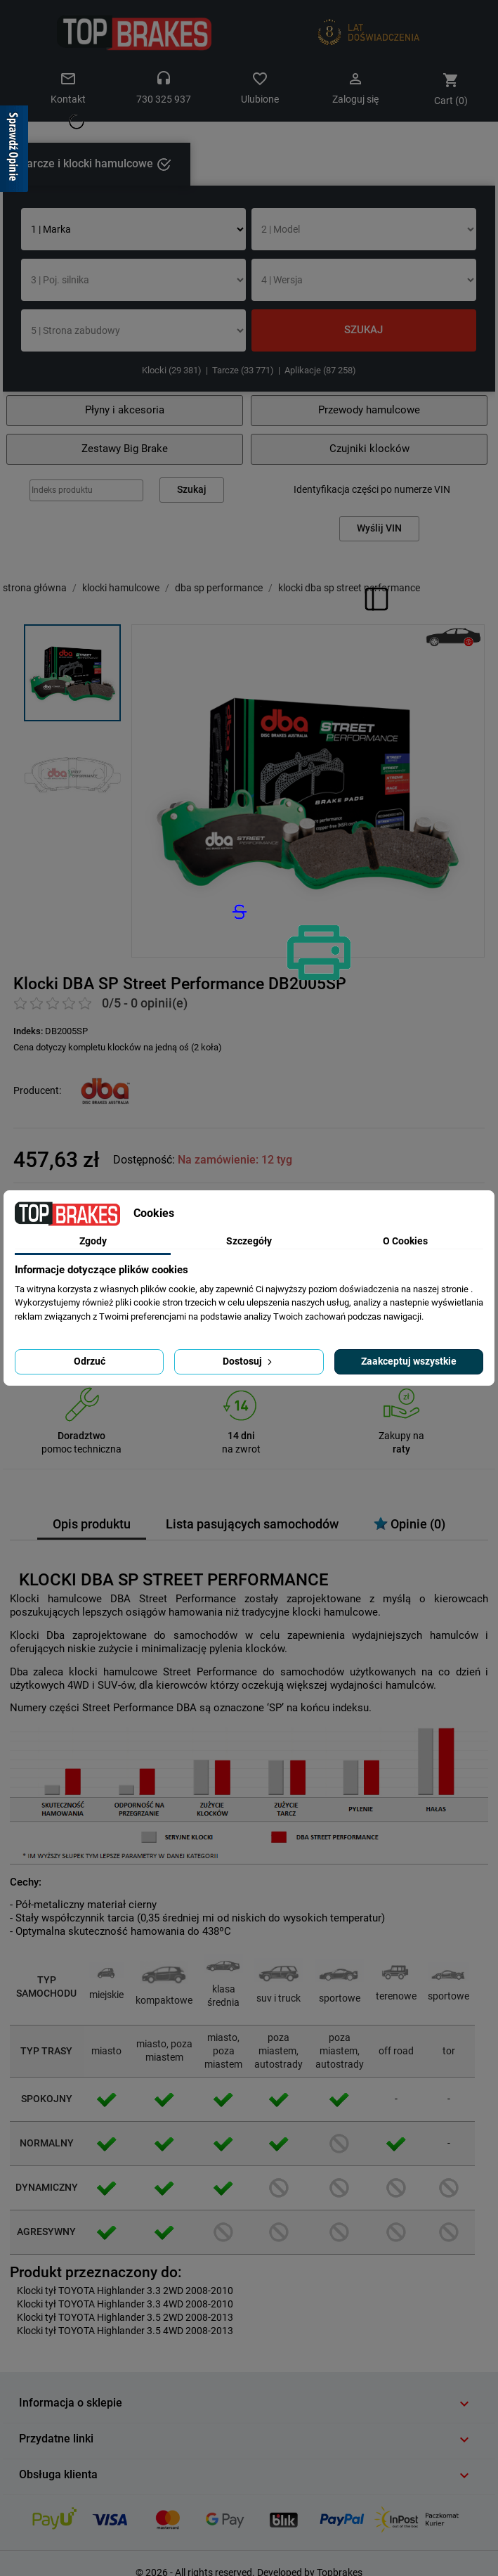 The width and height of the screenshot is (498, 2576). Describe the element at coordinates (376, 599) in the screenshot. I see `toggle the left sidebar panel` at that location.